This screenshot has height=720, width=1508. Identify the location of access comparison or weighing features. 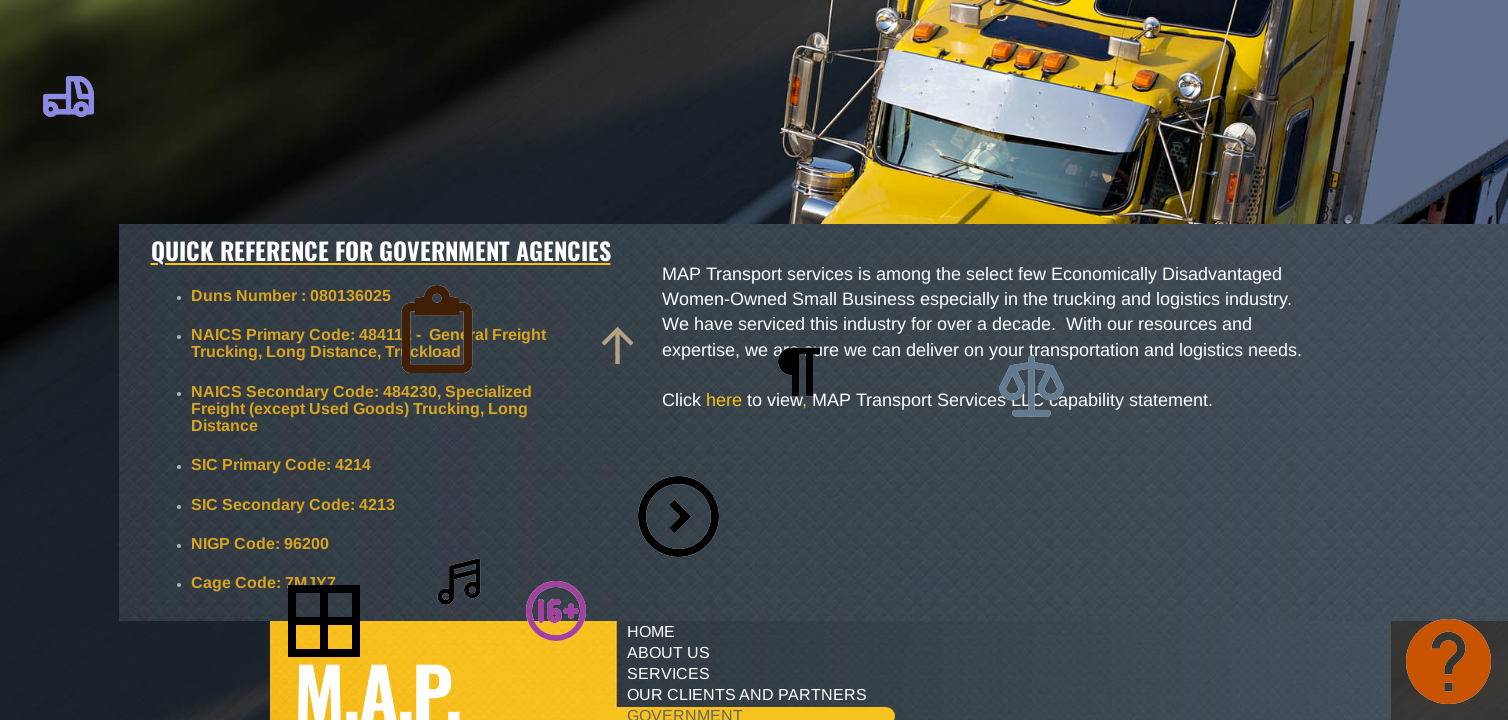
(1031, 387).